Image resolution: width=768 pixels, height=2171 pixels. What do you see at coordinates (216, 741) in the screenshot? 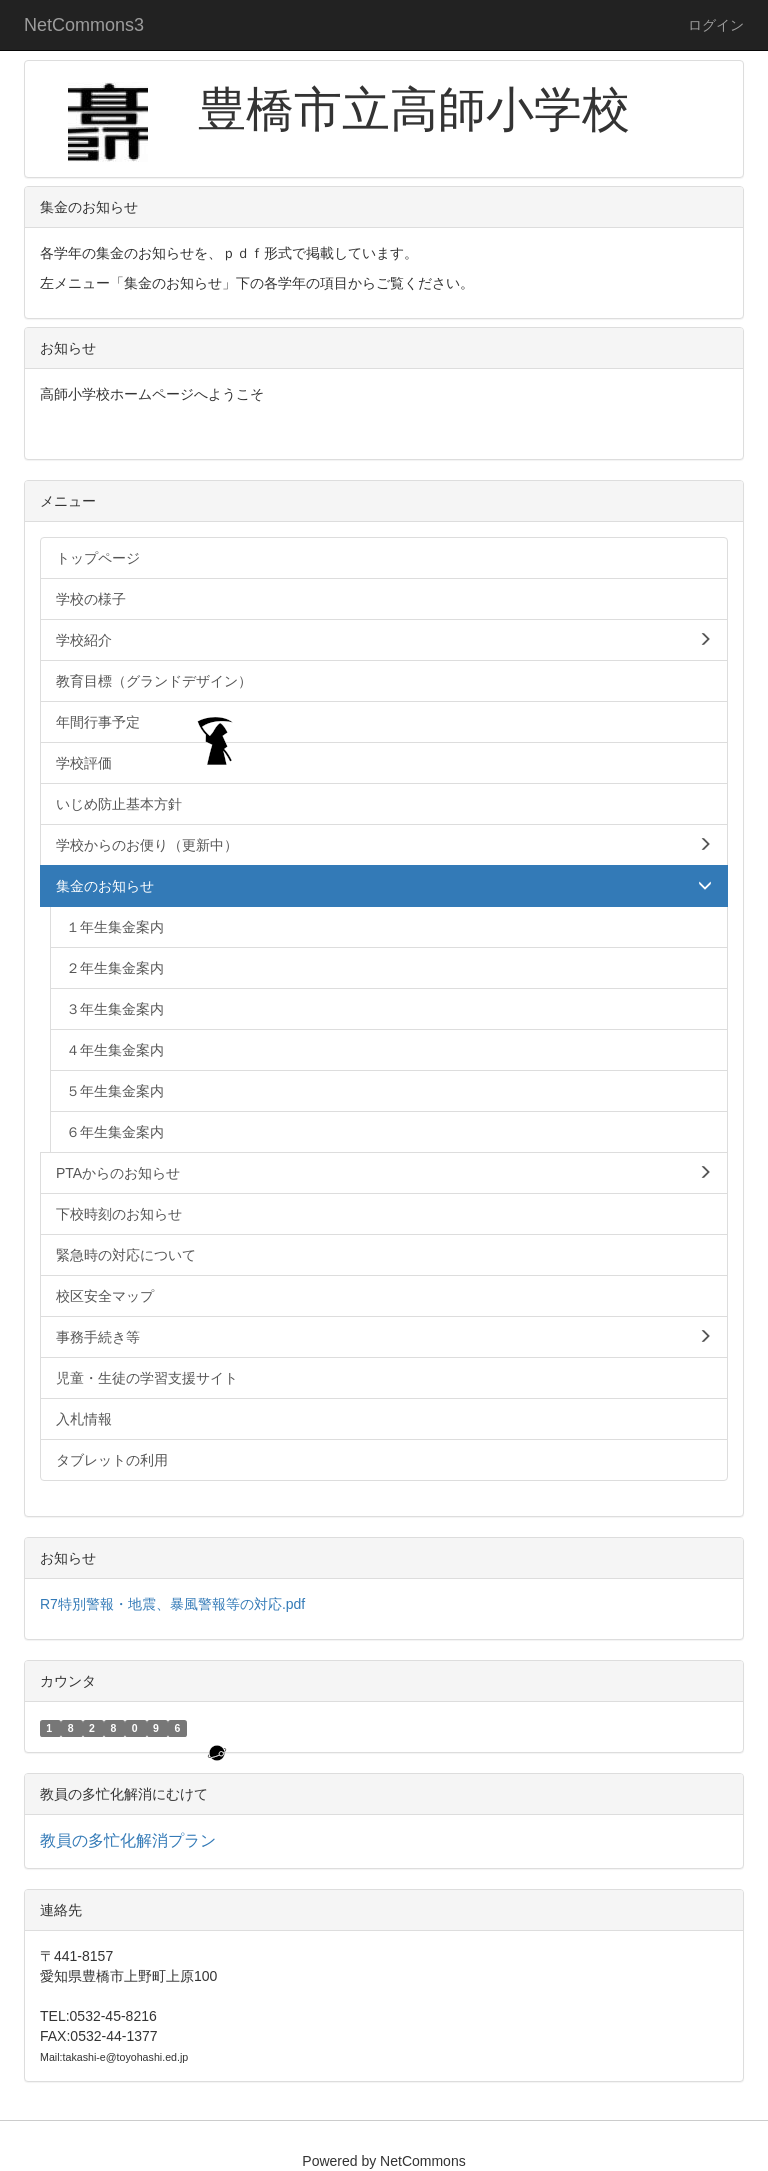
I see `indicates death or game over state` at bounding box center [216, 741].